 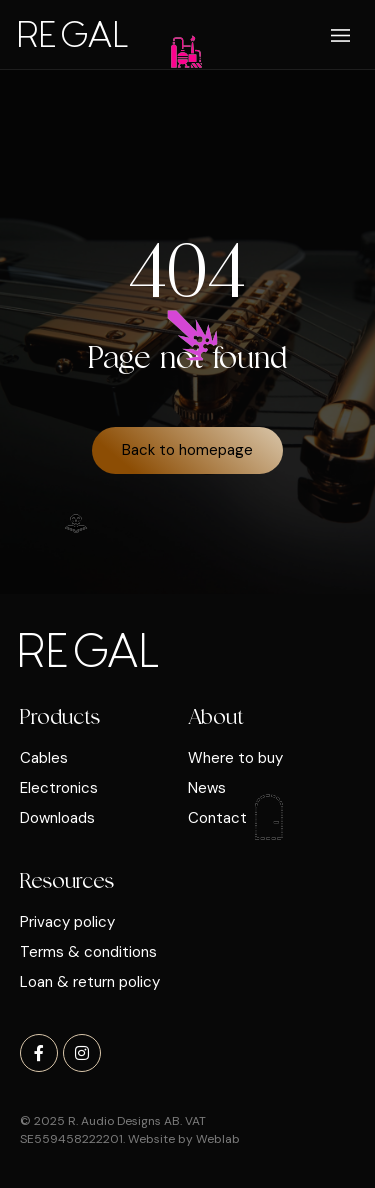 What do you see at coordinates (76, 524) in the screenshot?
I see `view death note or cursed book item in game inventory` at bounding box center [76, 524].